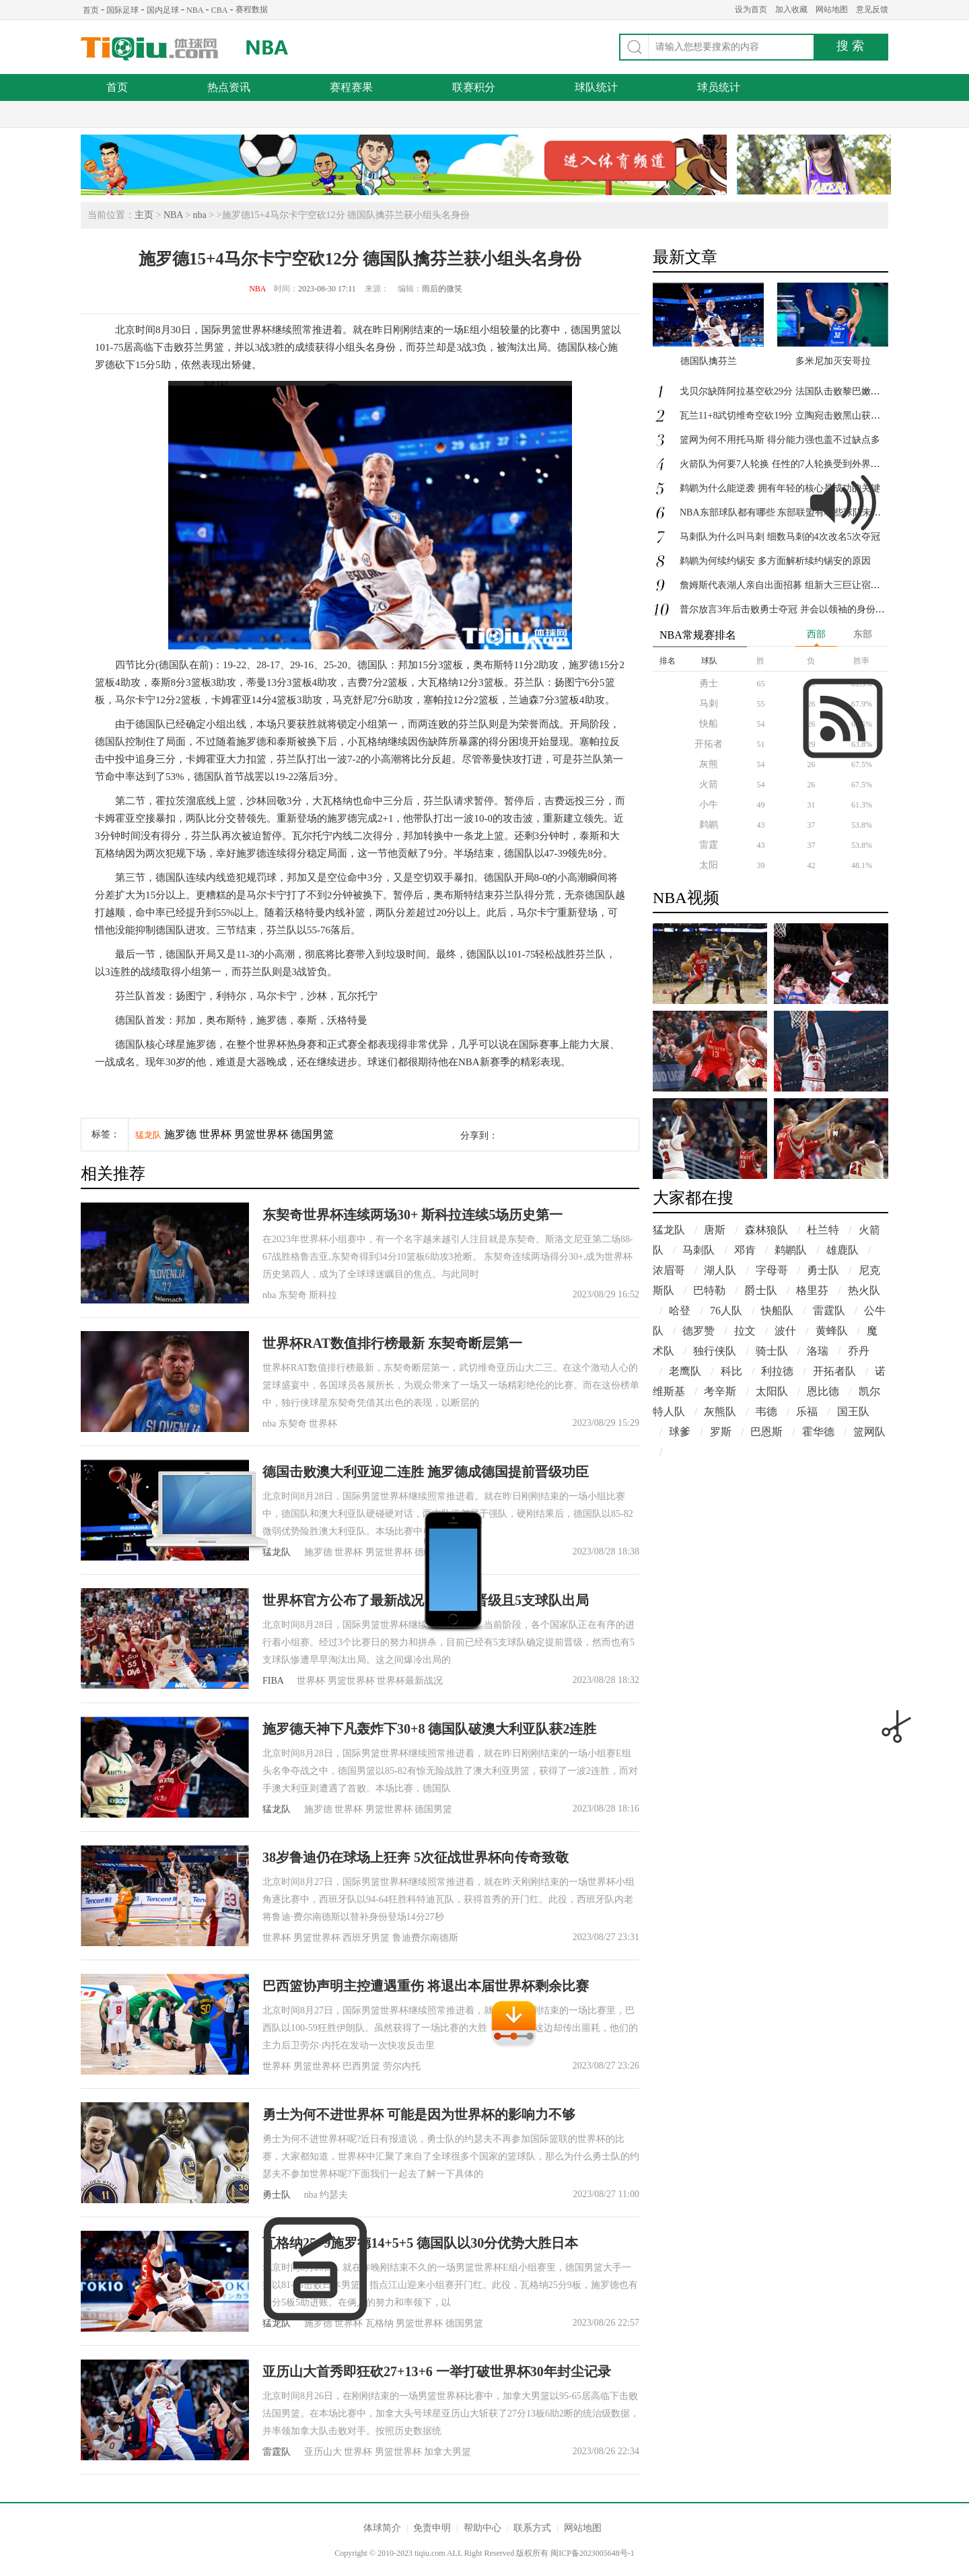 This screenshot has width=969, height=2576. Describe the element at coordinates (842, 718) in the screenshot. I see `access RSS feed reader` at that location.